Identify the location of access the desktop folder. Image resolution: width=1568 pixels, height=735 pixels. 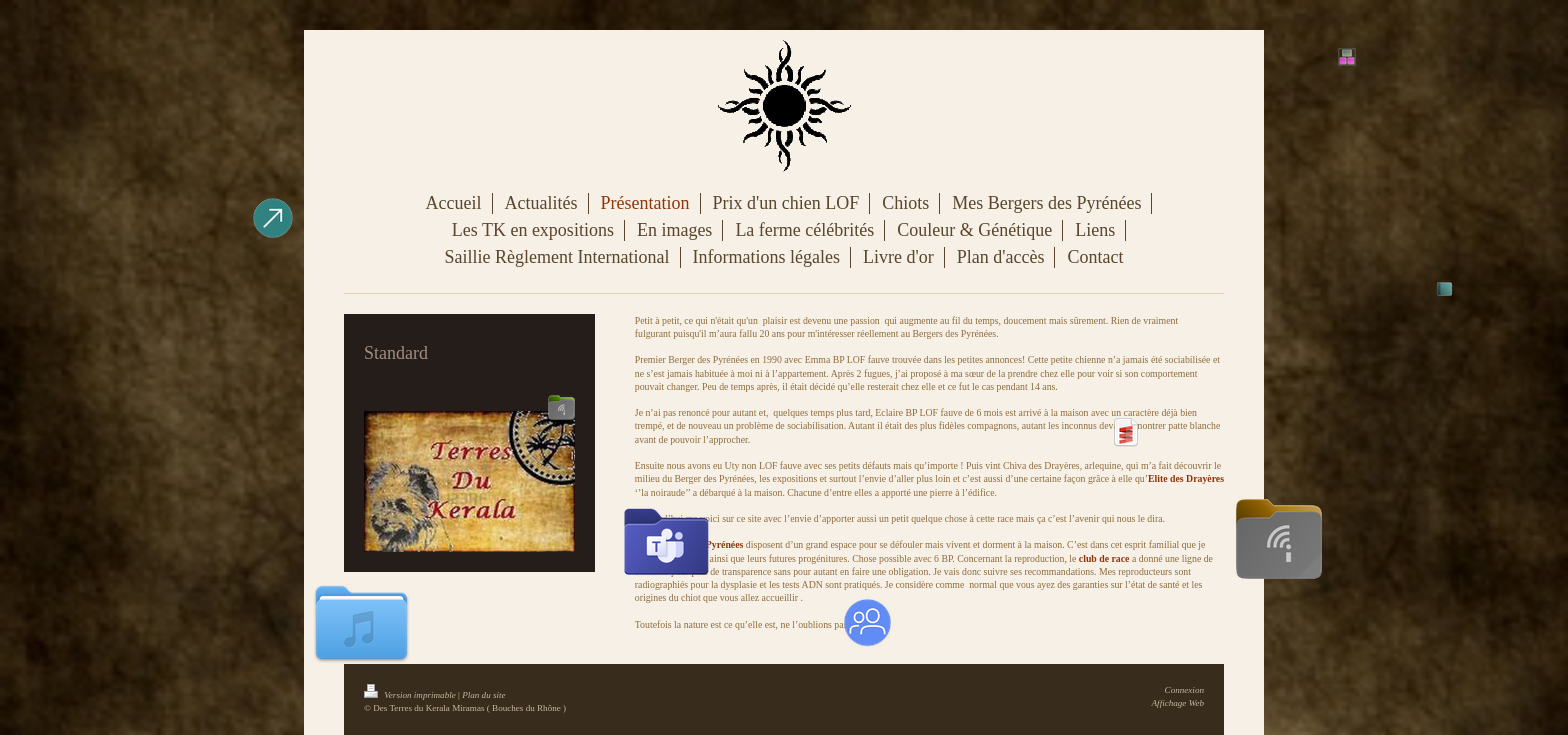
(1444, 288).